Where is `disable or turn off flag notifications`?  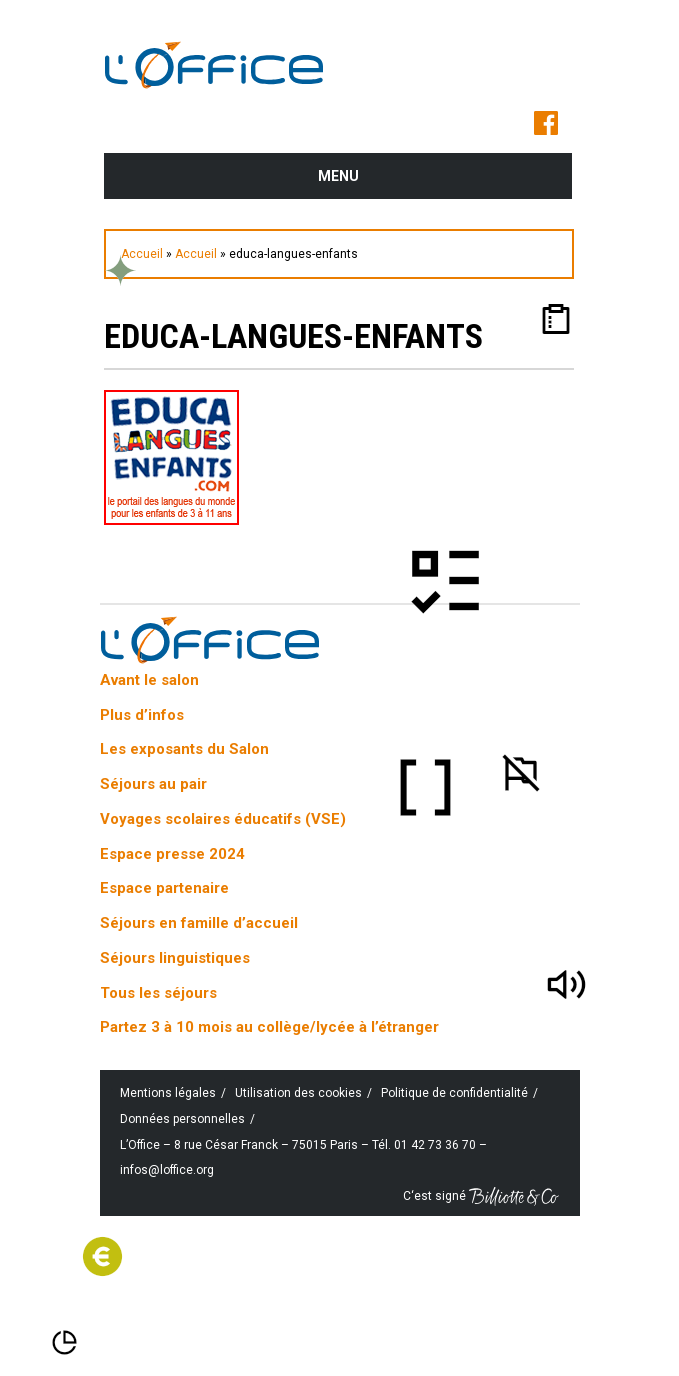 disable or turn off flag notifications is located at coordinates (521, 773).